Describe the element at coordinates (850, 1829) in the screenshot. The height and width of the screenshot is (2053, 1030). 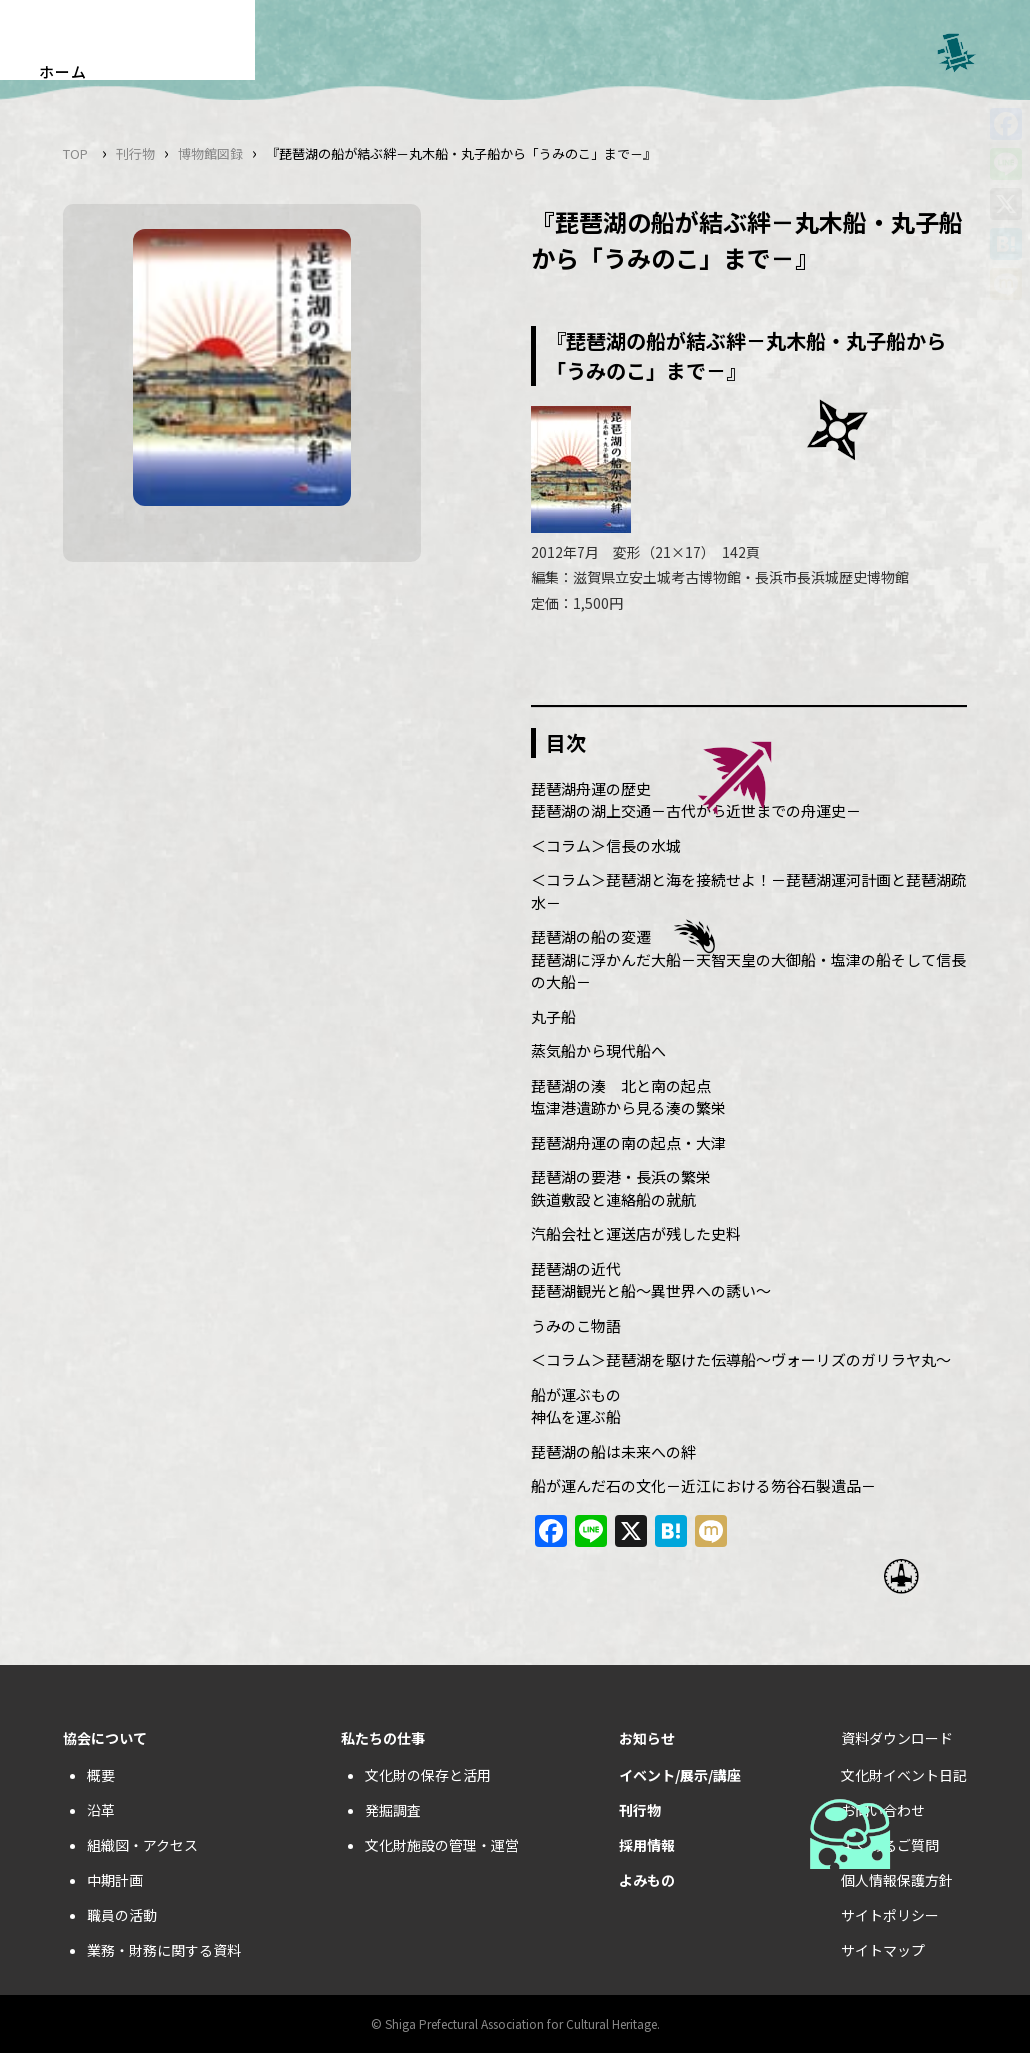
I see `indicates a brewing or crafting process in progress` at that location.